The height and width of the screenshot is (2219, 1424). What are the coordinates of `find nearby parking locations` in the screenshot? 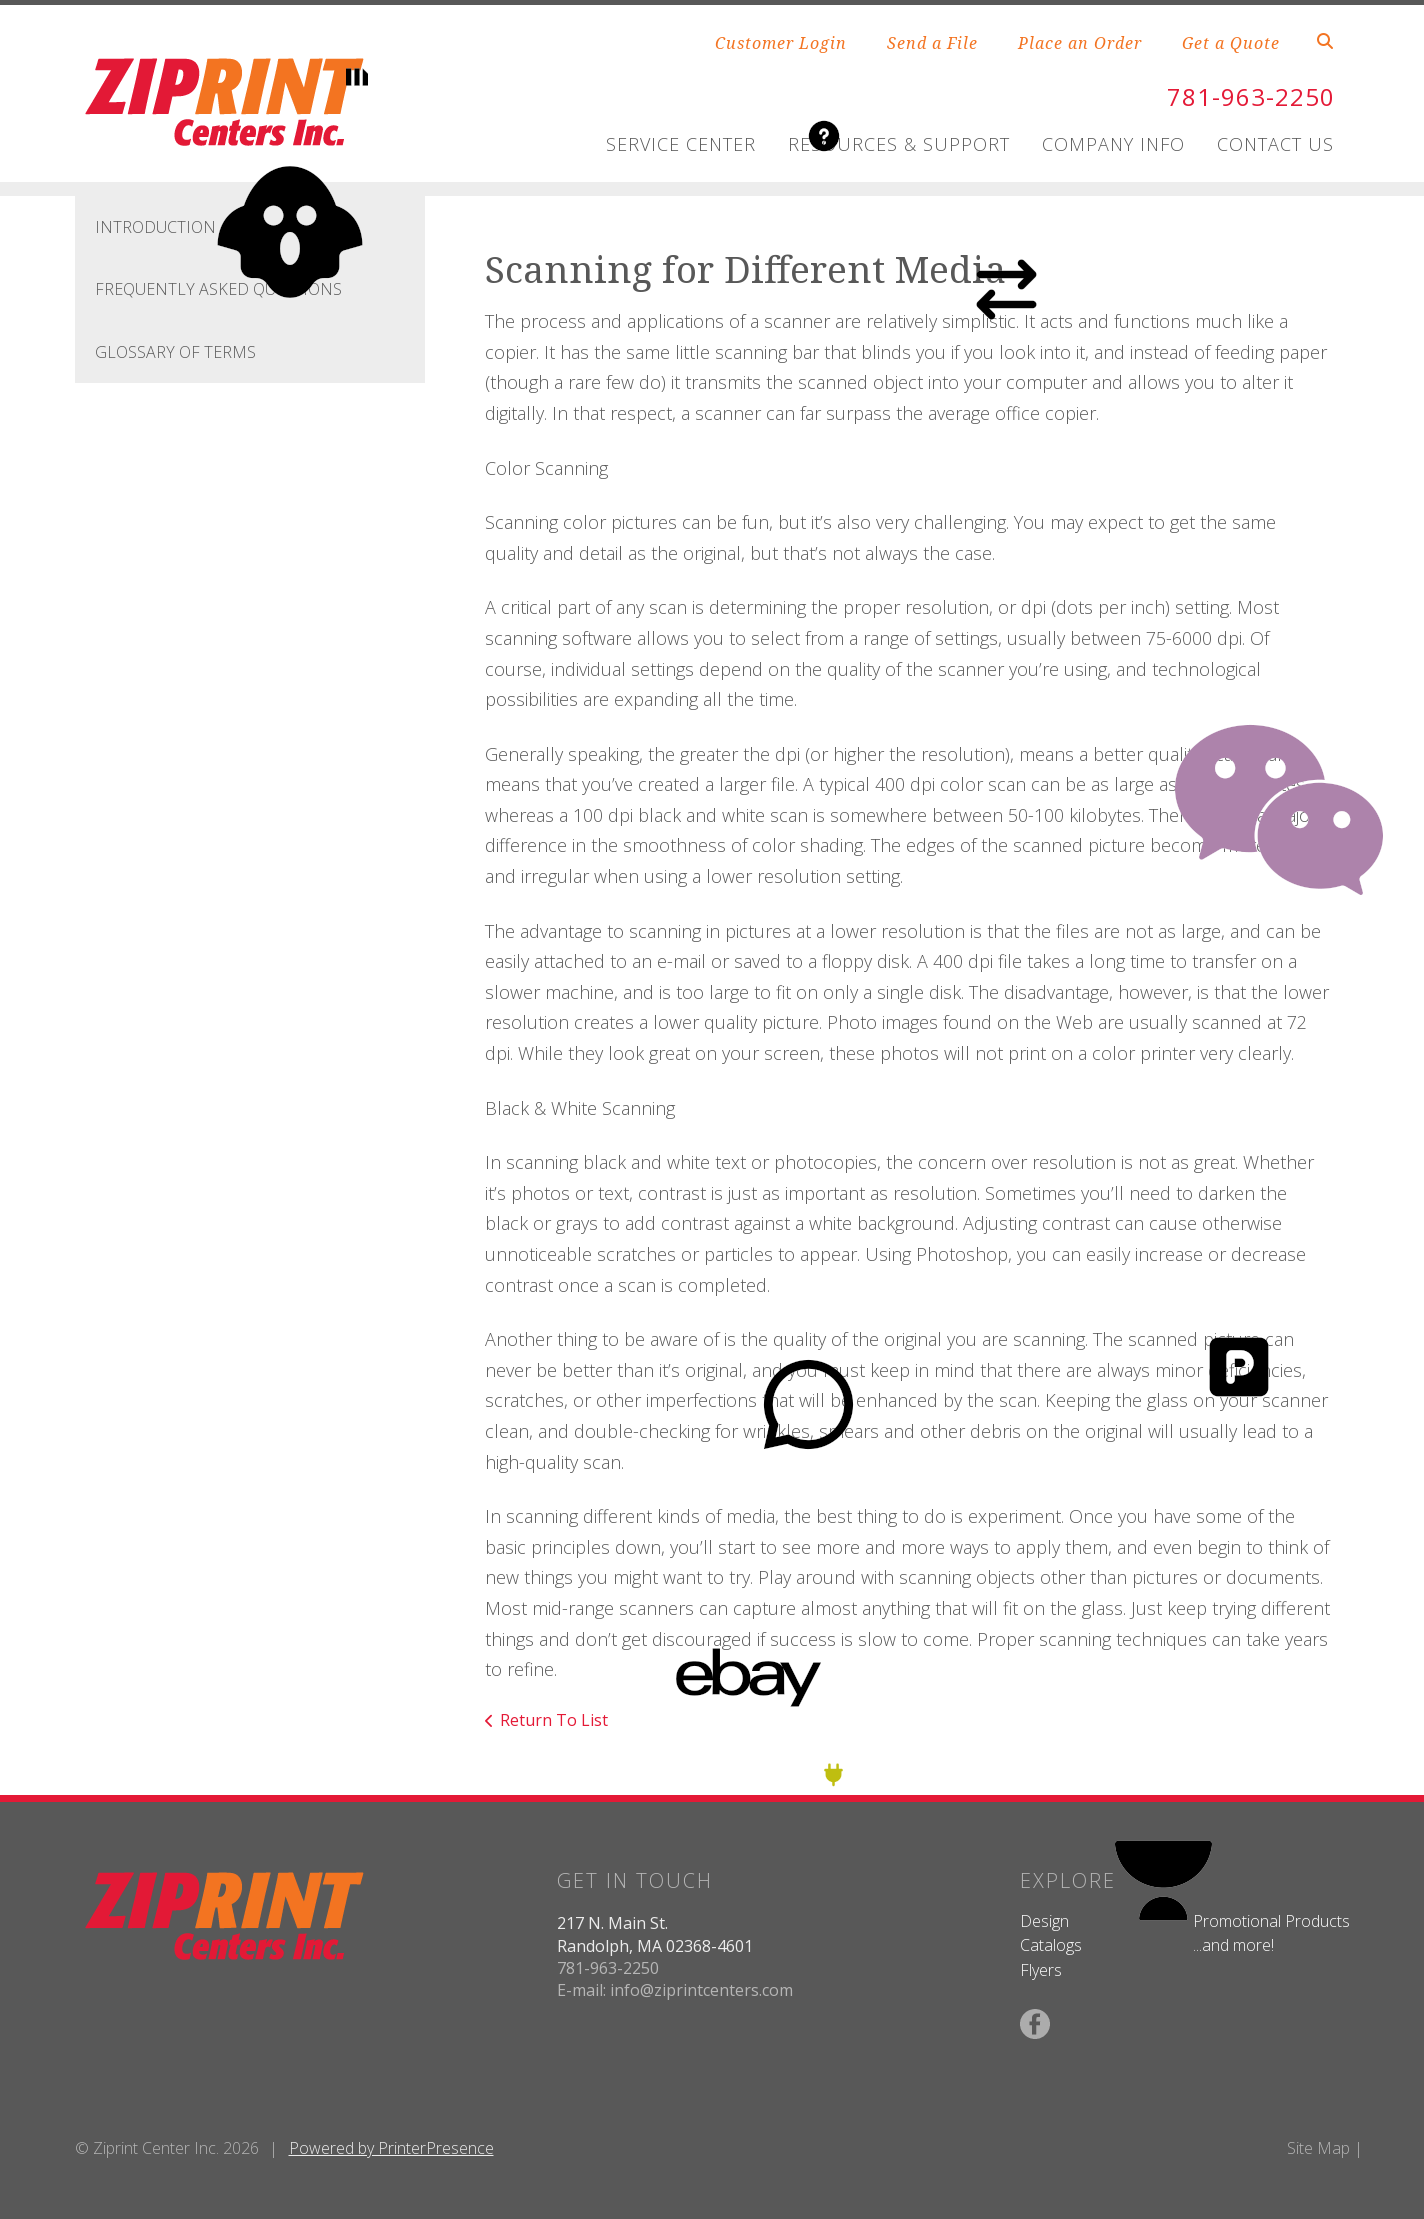 It's located at (1239, 1367).